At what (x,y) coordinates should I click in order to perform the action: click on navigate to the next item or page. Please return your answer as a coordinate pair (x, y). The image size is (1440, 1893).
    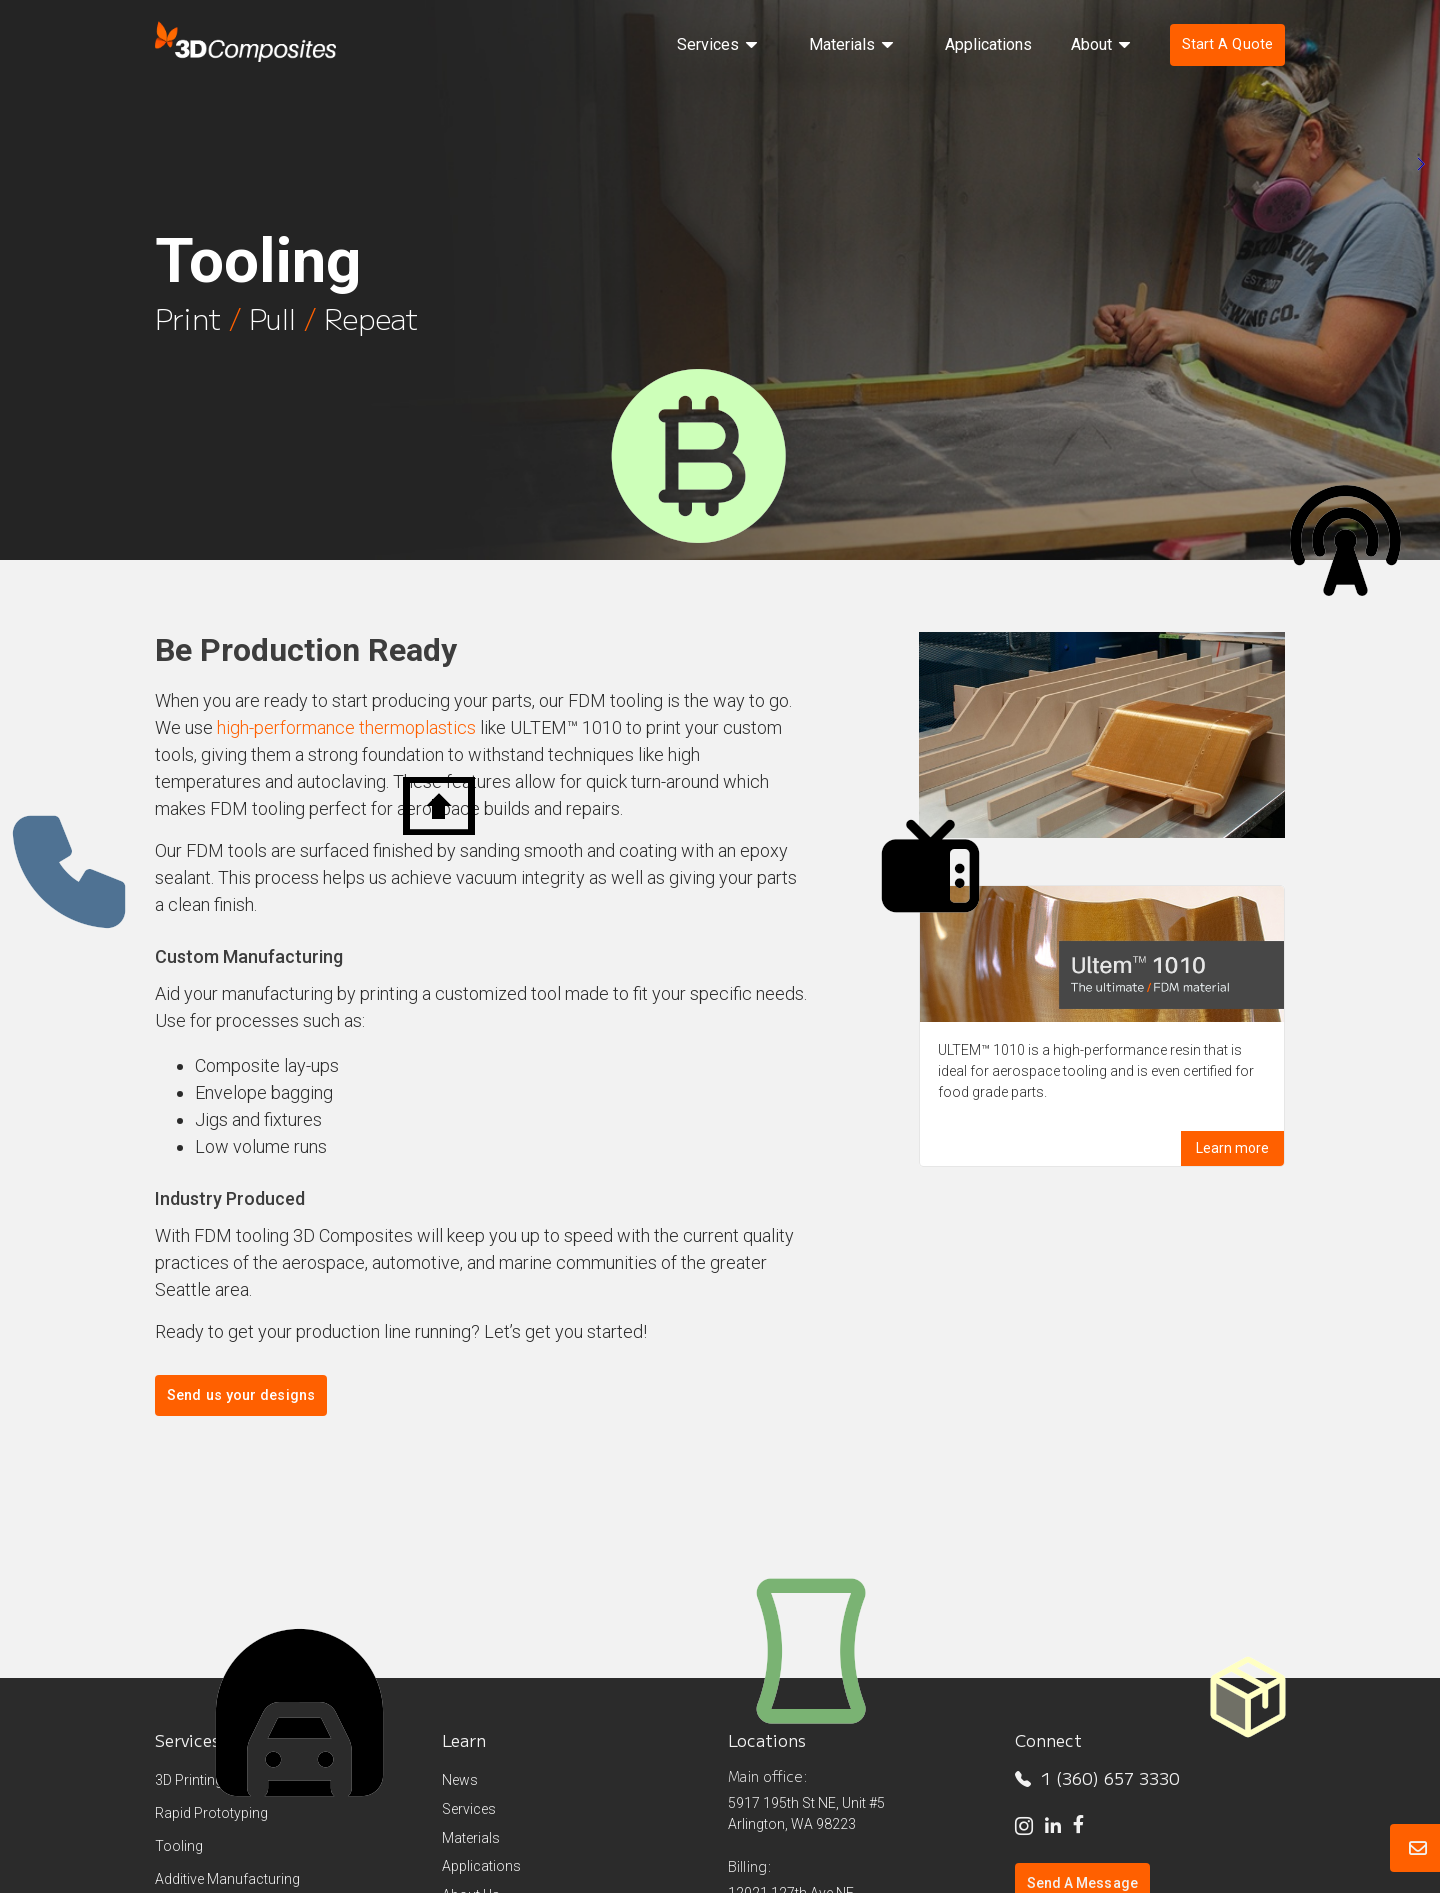
    Looking at the image, I should click on (1421, 164).